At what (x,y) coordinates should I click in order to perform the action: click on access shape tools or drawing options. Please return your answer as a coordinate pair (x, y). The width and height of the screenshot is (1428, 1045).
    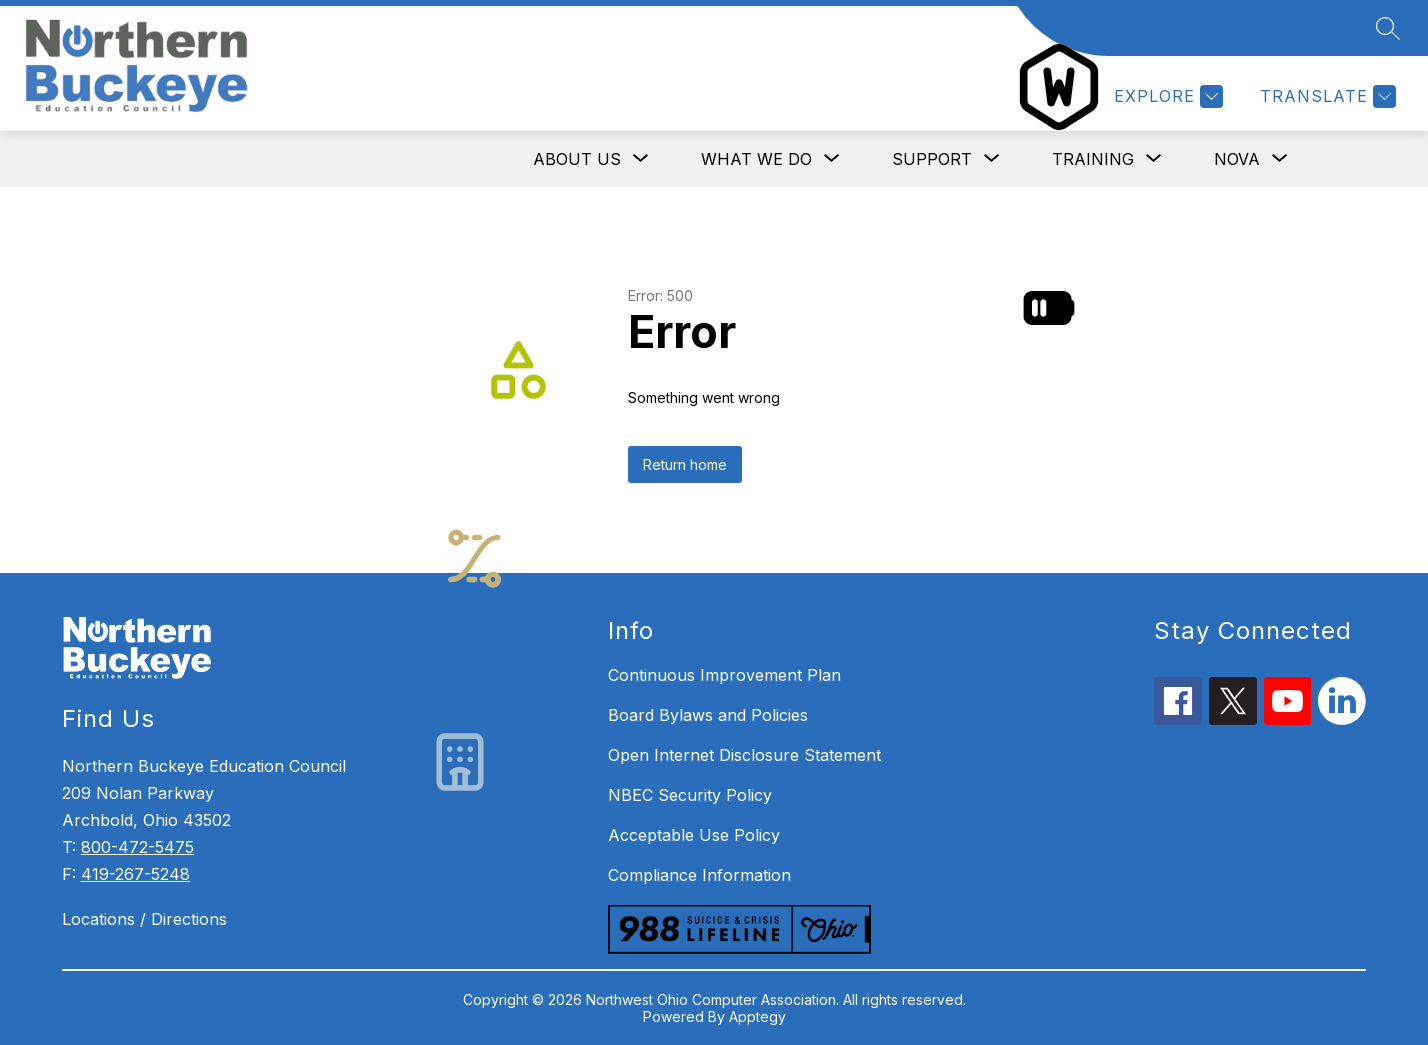
    Looking at the image, I should click on (518, 371).